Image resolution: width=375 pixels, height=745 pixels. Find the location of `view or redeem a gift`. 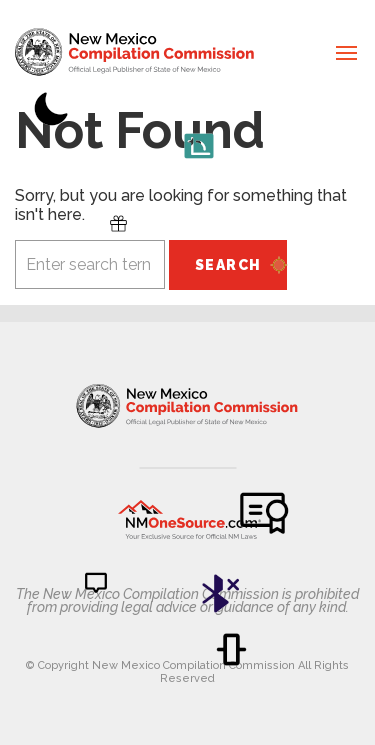

view or redeem a gift is located at coordinates (118, 224).